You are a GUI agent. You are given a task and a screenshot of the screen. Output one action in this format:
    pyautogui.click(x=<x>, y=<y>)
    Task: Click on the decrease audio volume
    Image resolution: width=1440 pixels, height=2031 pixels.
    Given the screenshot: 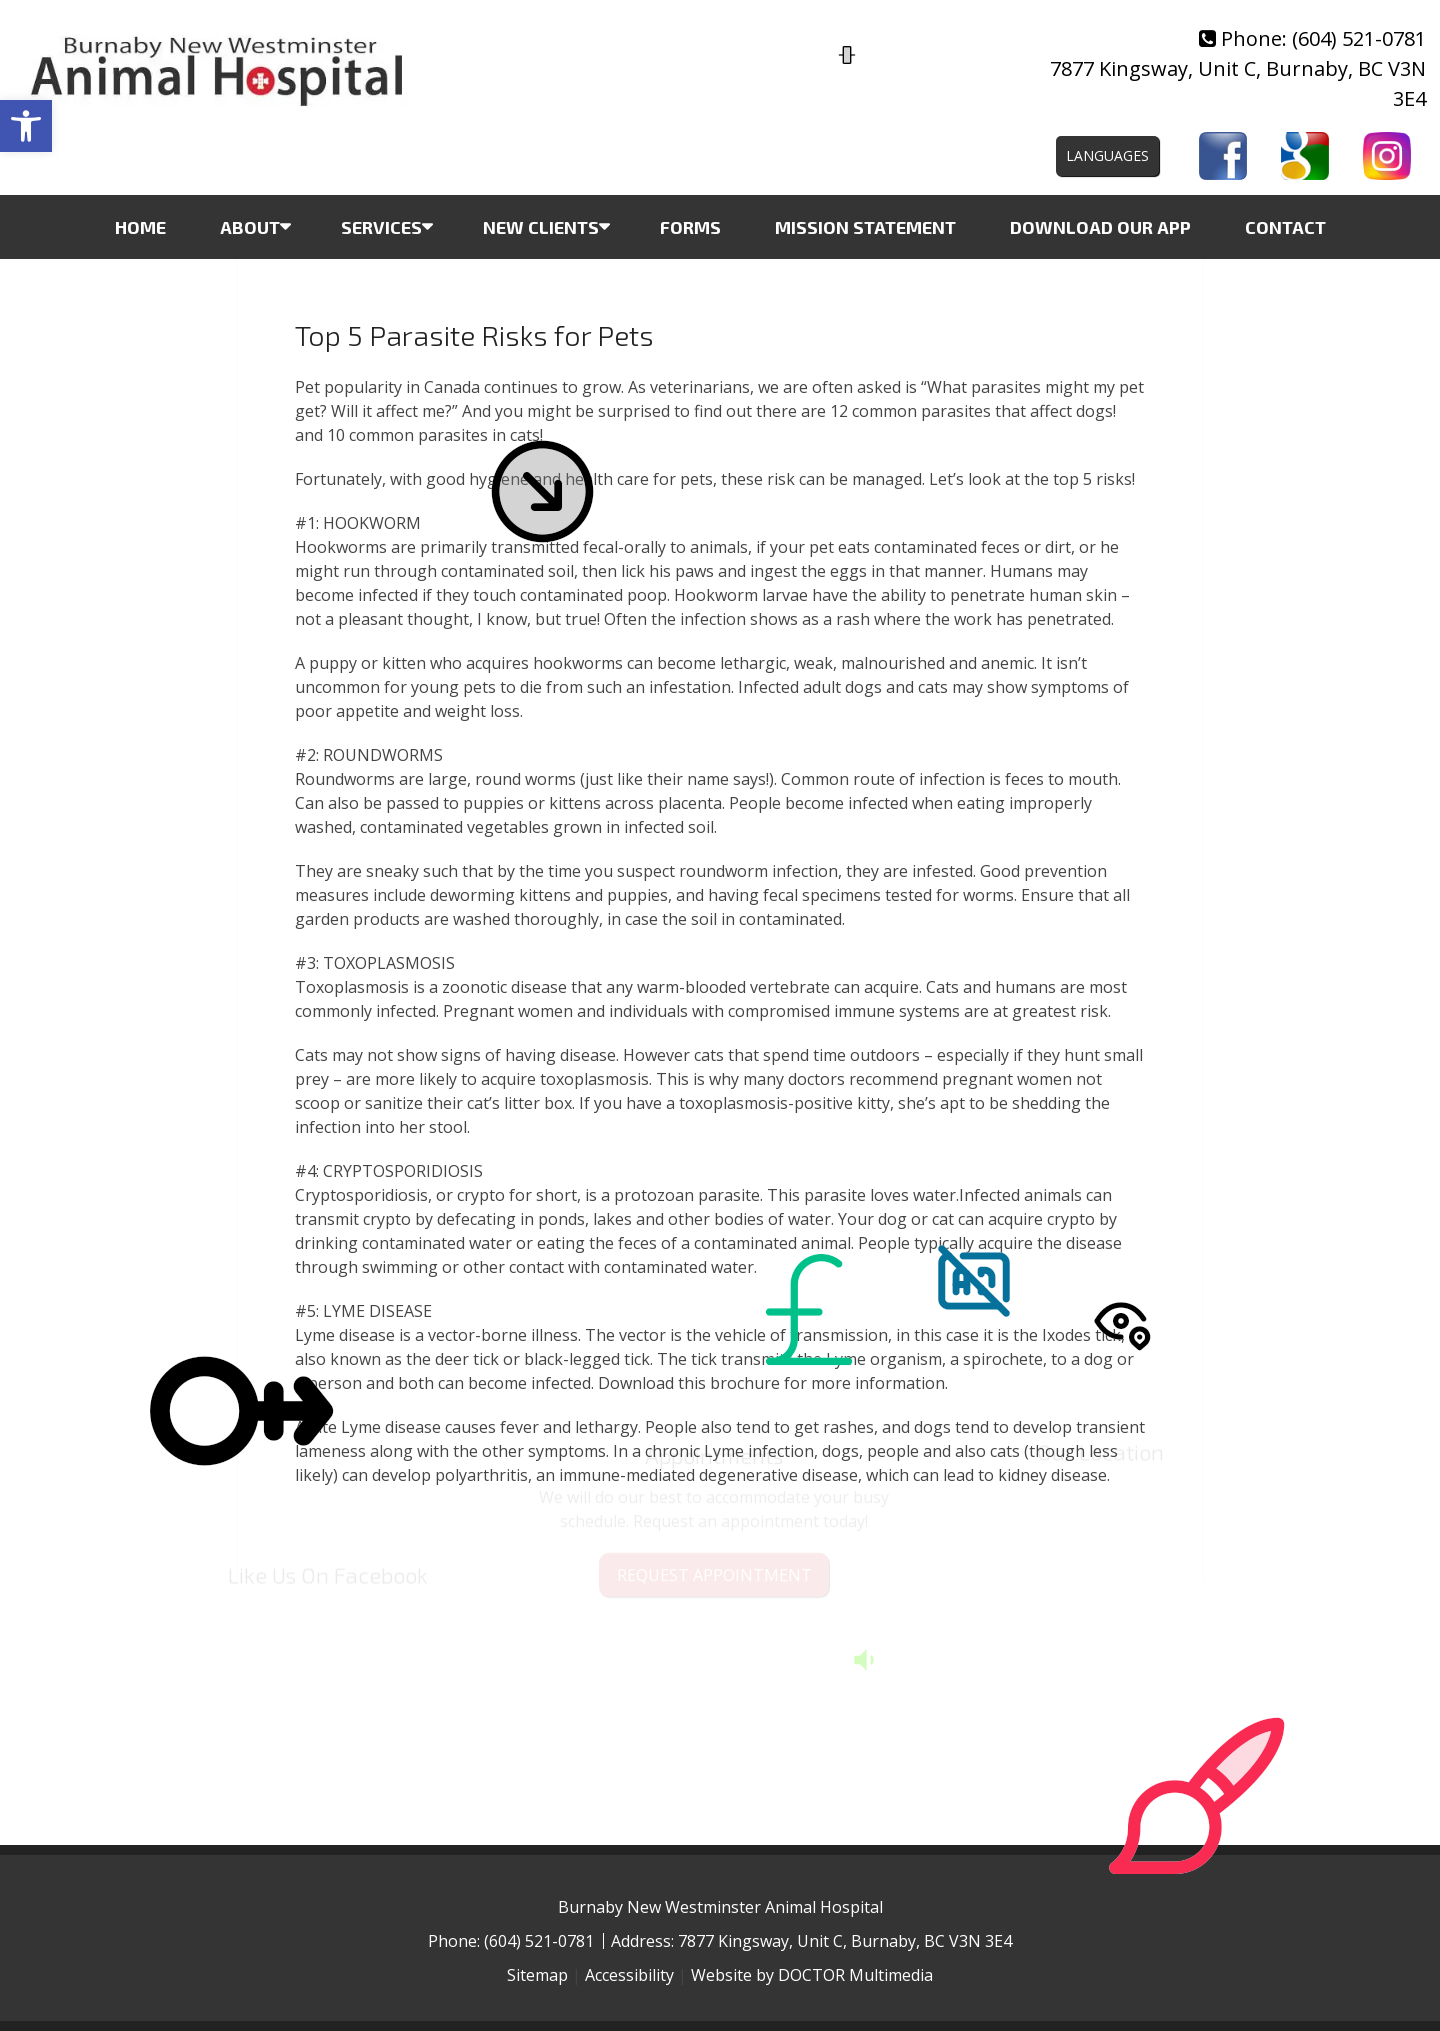 What is the action you would take?
    pyautogui.click(x=864, y=1660)
    